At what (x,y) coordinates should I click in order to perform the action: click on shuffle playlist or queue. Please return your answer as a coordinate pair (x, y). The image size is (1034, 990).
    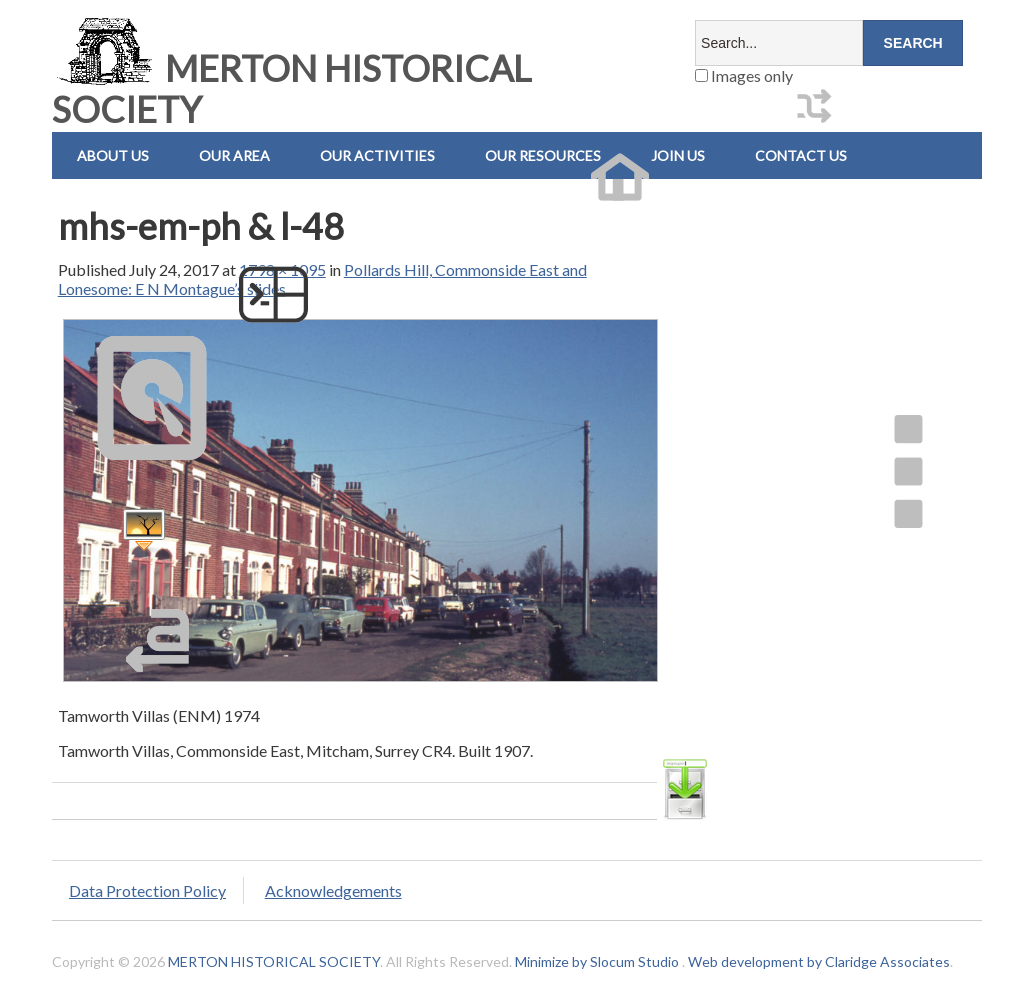
    Looking at the image, I should click on (814, 106).